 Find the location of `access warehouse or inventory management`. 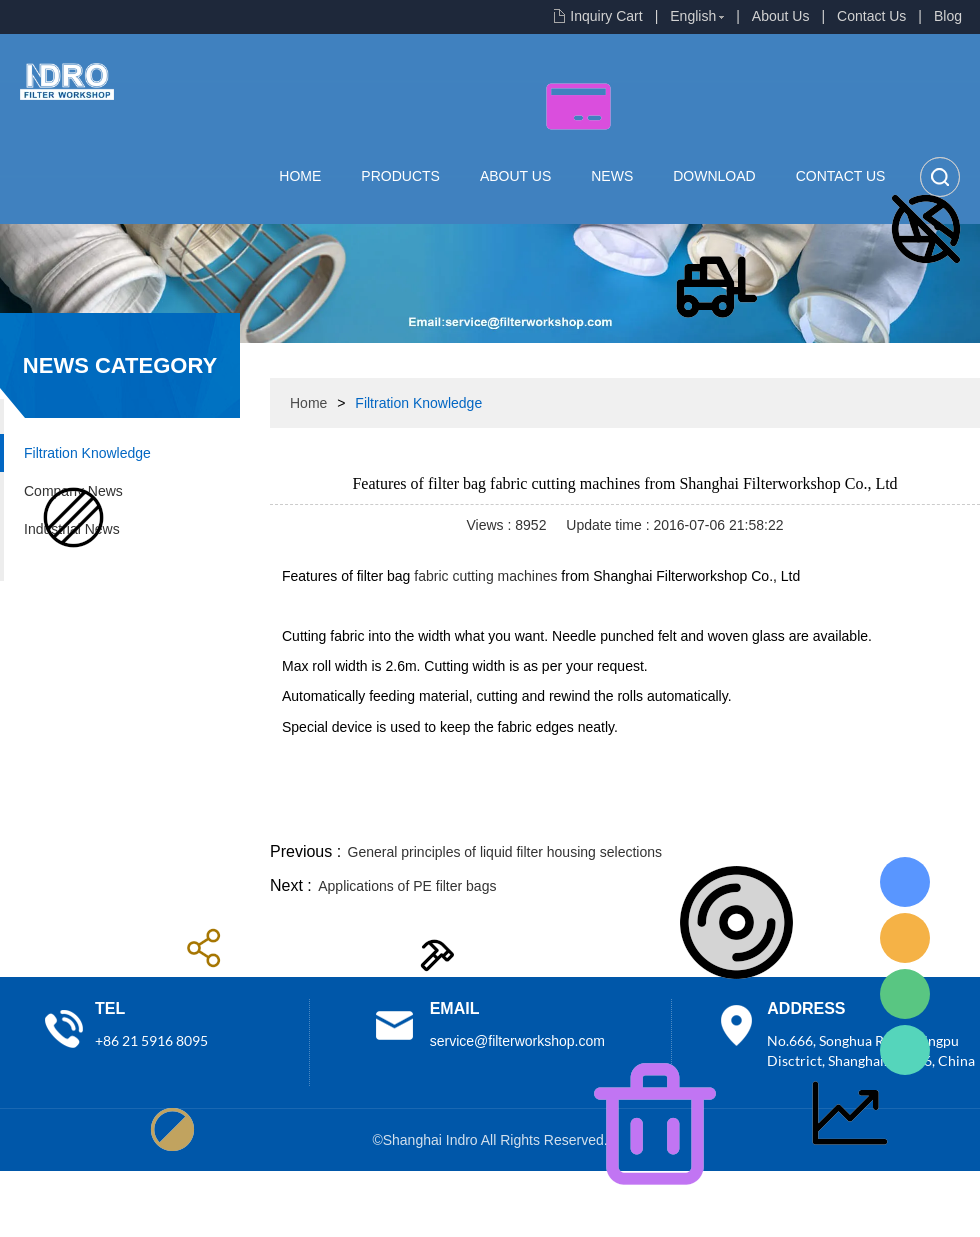

access warehouse or inventory management is located at coordinates (715, 287).